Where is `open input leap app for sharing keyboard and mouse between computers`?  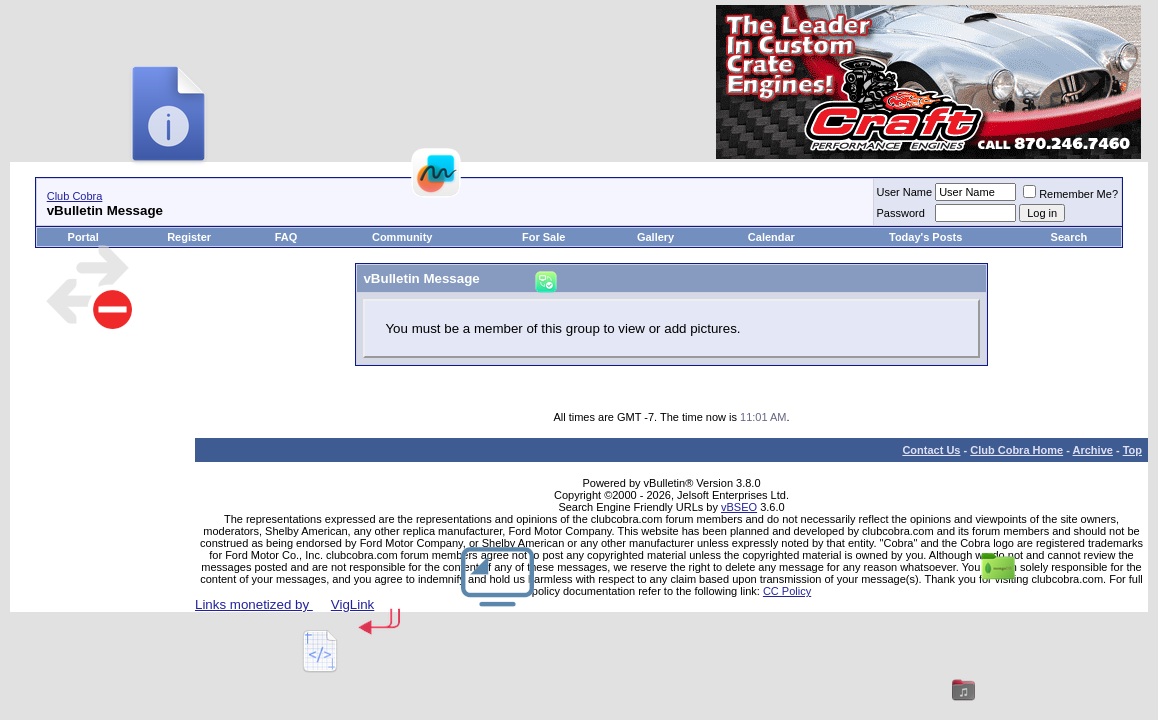
open input leap app for sharing keyboard and mouse between computers is located at coordinates (546, 282).